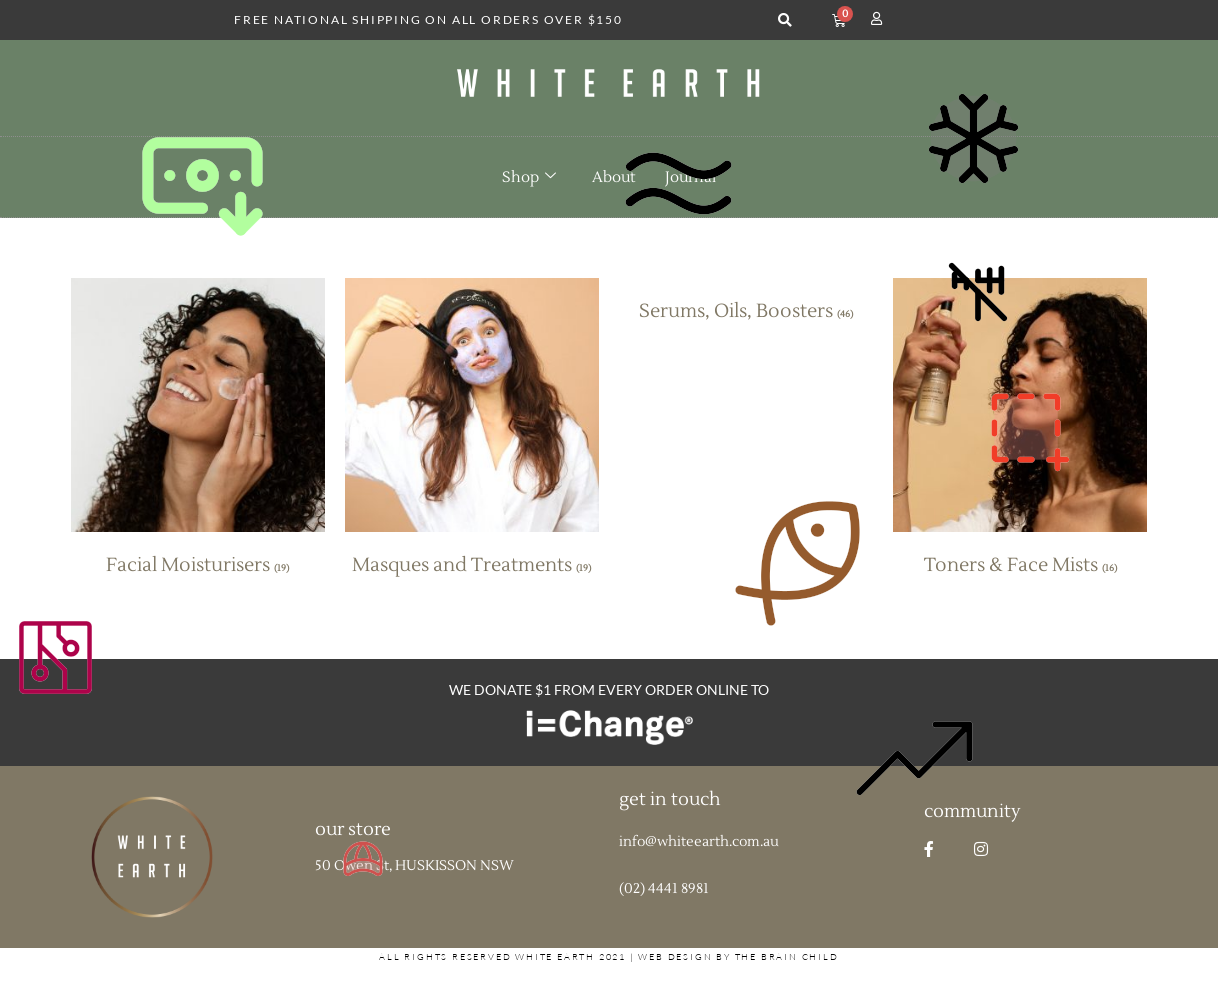  What do you see at coordinates (978, 292) in the screenshot?
I see `indicates no signal or connection unavailable` at bounding box center [978, 292].